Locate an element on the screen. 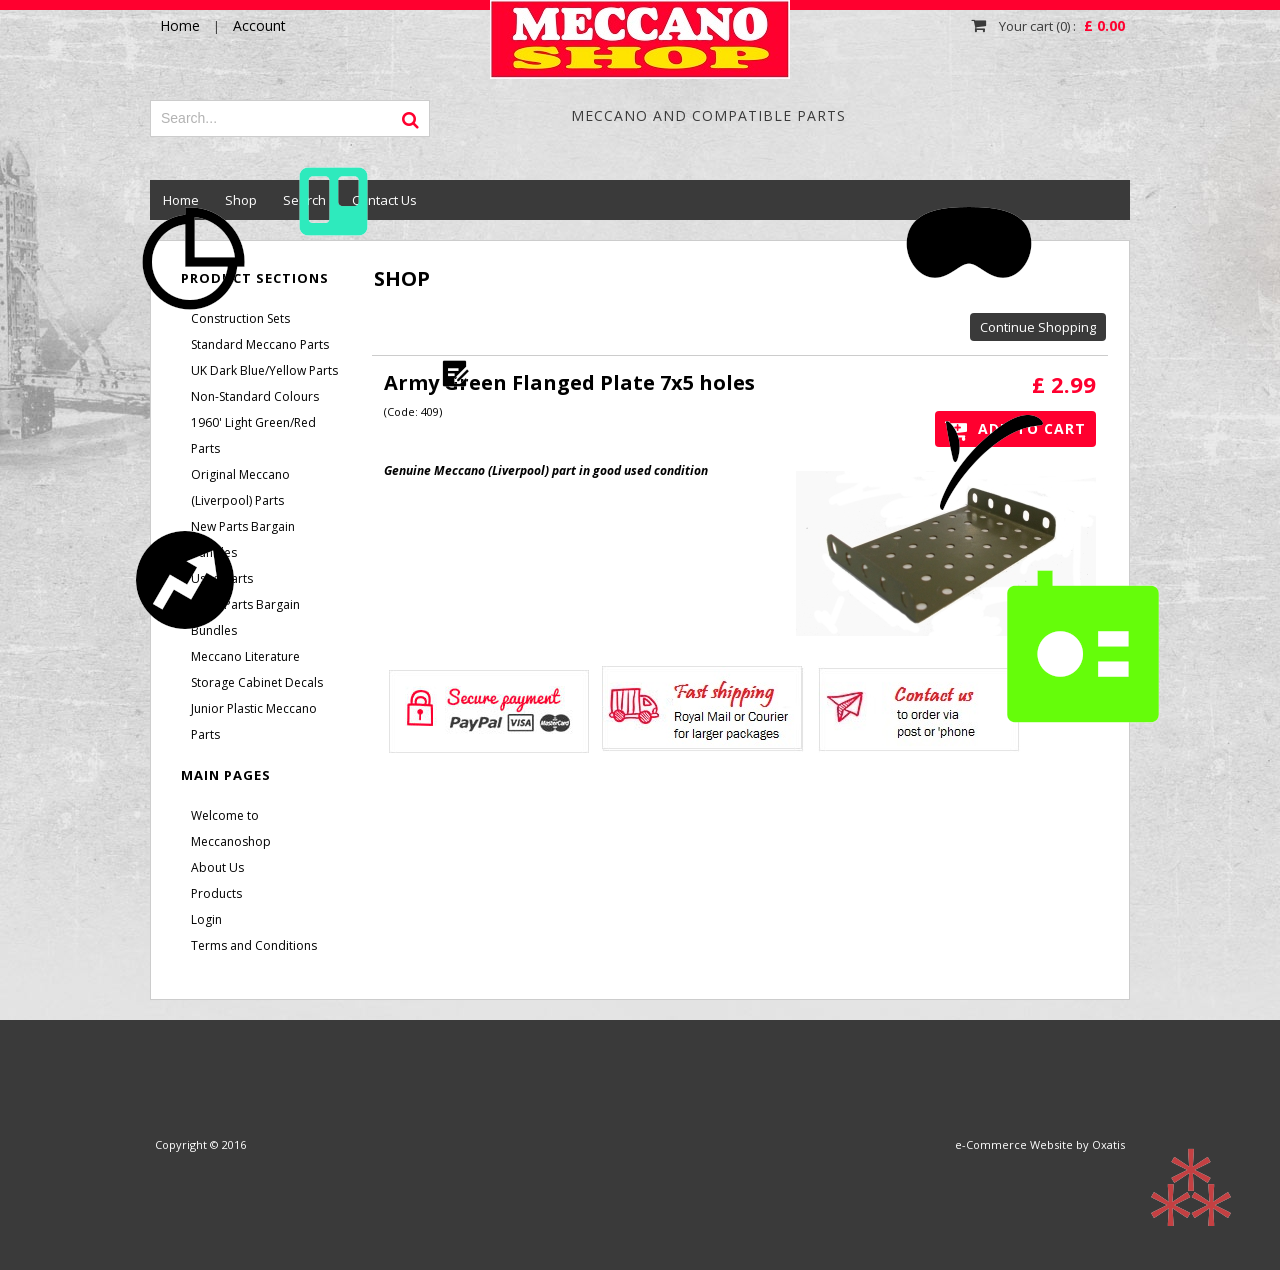 This screenshot has width=1280, height=1270. open the BuzzFeed app is located at coordinates (185, 580).